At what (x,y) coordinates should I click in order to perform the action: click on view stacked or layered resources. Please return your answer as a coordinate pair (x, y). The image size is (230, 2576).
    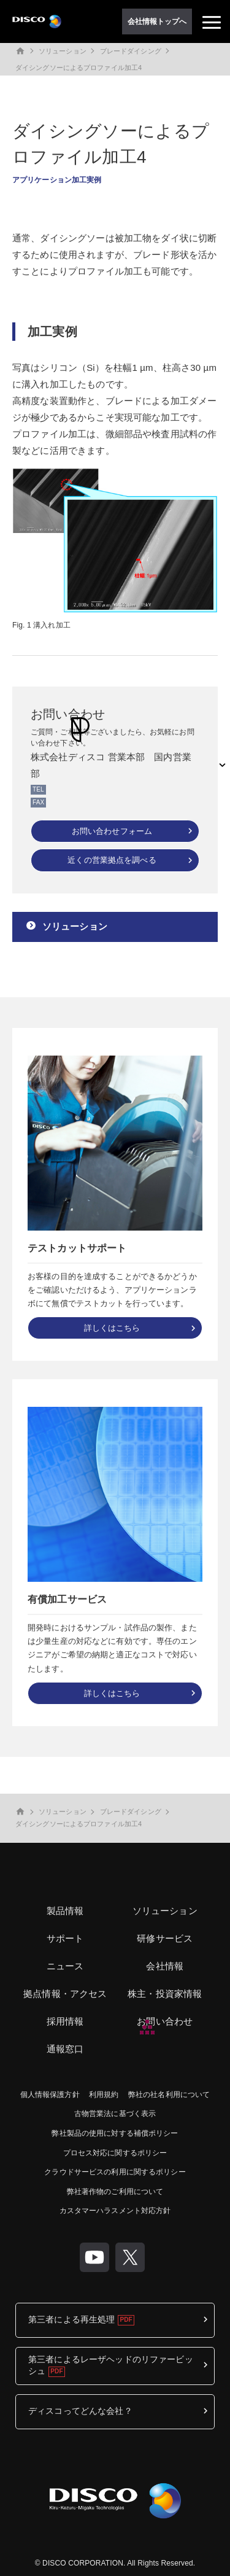
    Looking at the image, I should click on (147, 2027).